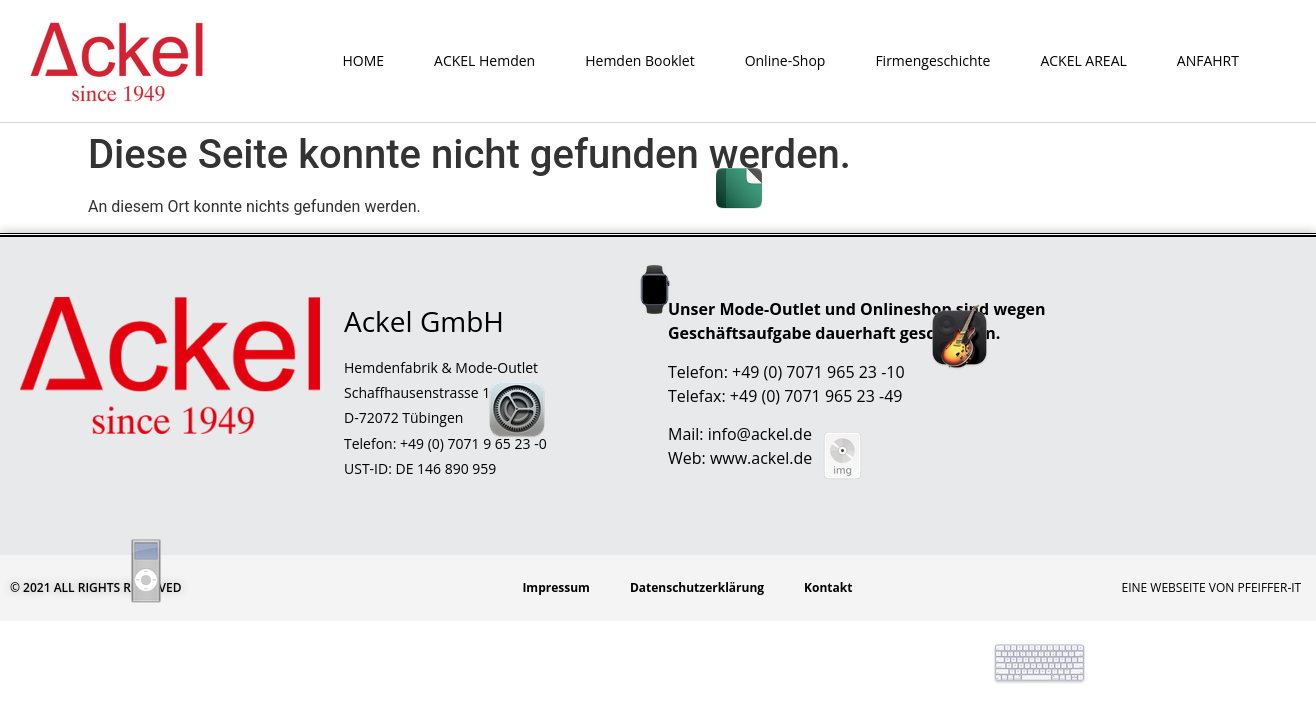 The height and width of the screenshot is (720, 1316). What do you see at coordinates (842, 455) in the screenshot?
I see `raw disk image file type indicator` at bounding box center [842, 455].